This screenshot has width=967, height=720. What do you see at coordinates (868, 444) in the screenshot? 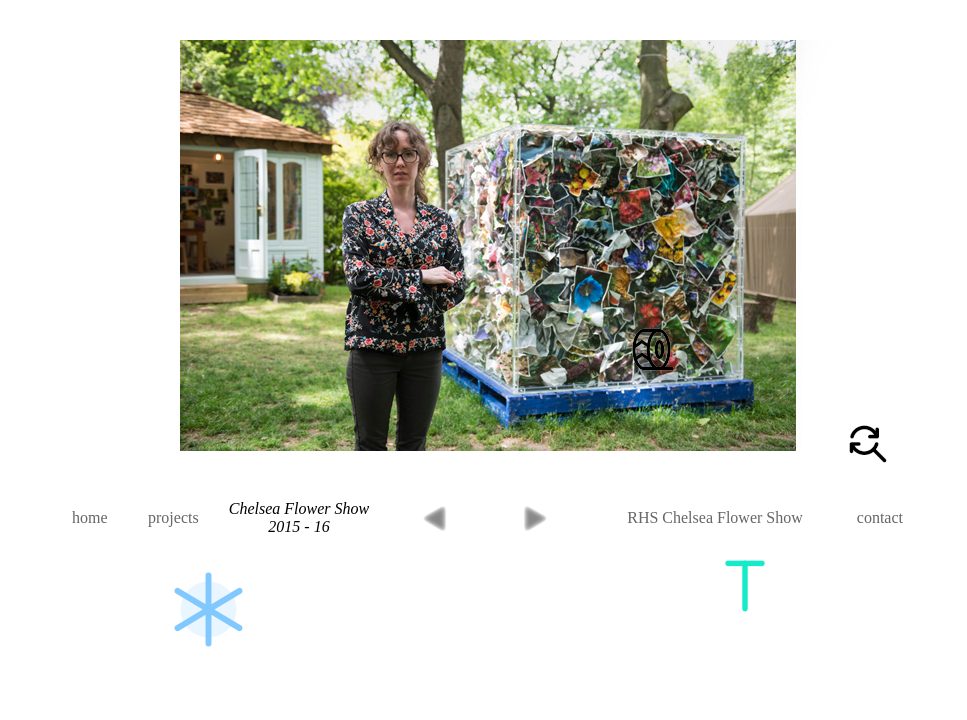
I see `replace current search or find another result` at bounding box center [868, 444].